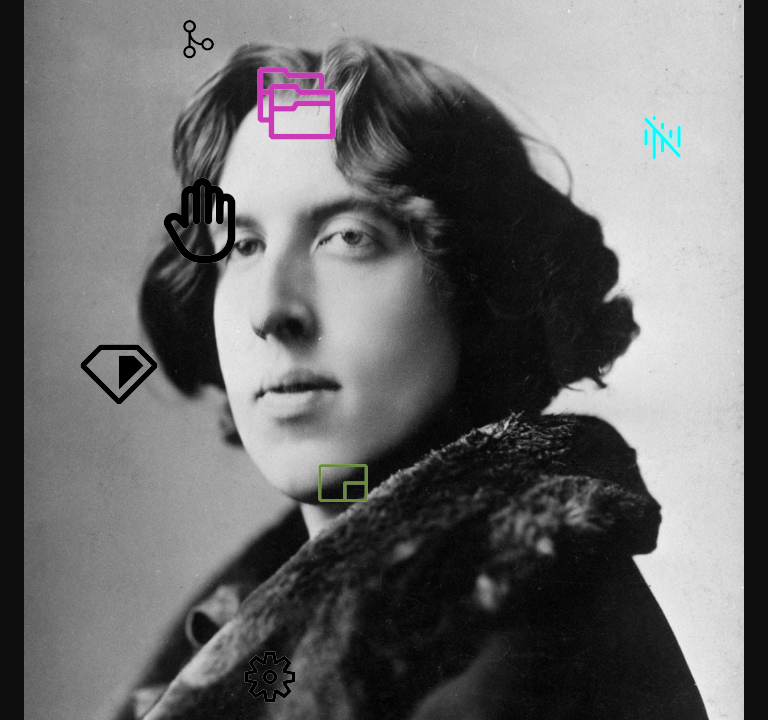 The image size is (768, 720). What do you see at coordinates (296, 100) in the screenshot?
I see `access project submodules` at bounding box center [296, 100].